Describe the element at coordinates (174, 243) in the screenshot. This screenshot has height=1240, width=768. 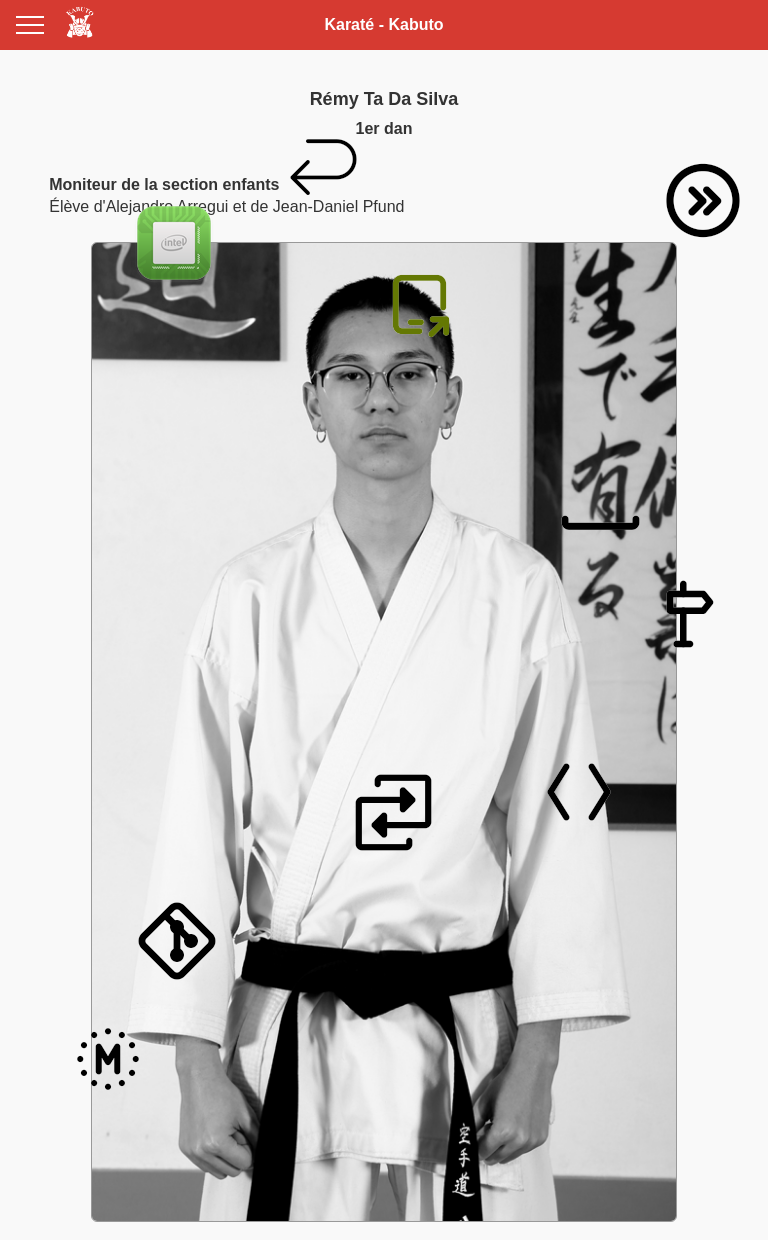
I see `view CPU or processor information` at that location.